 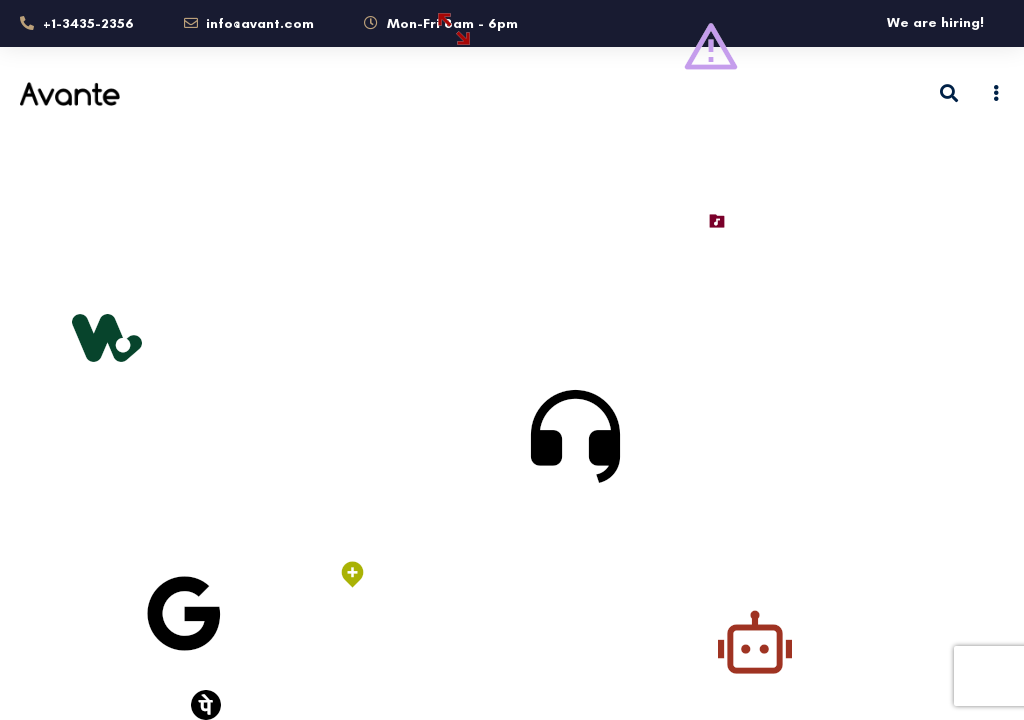 I want to click on contact customer support, so click(x=575, y=434).